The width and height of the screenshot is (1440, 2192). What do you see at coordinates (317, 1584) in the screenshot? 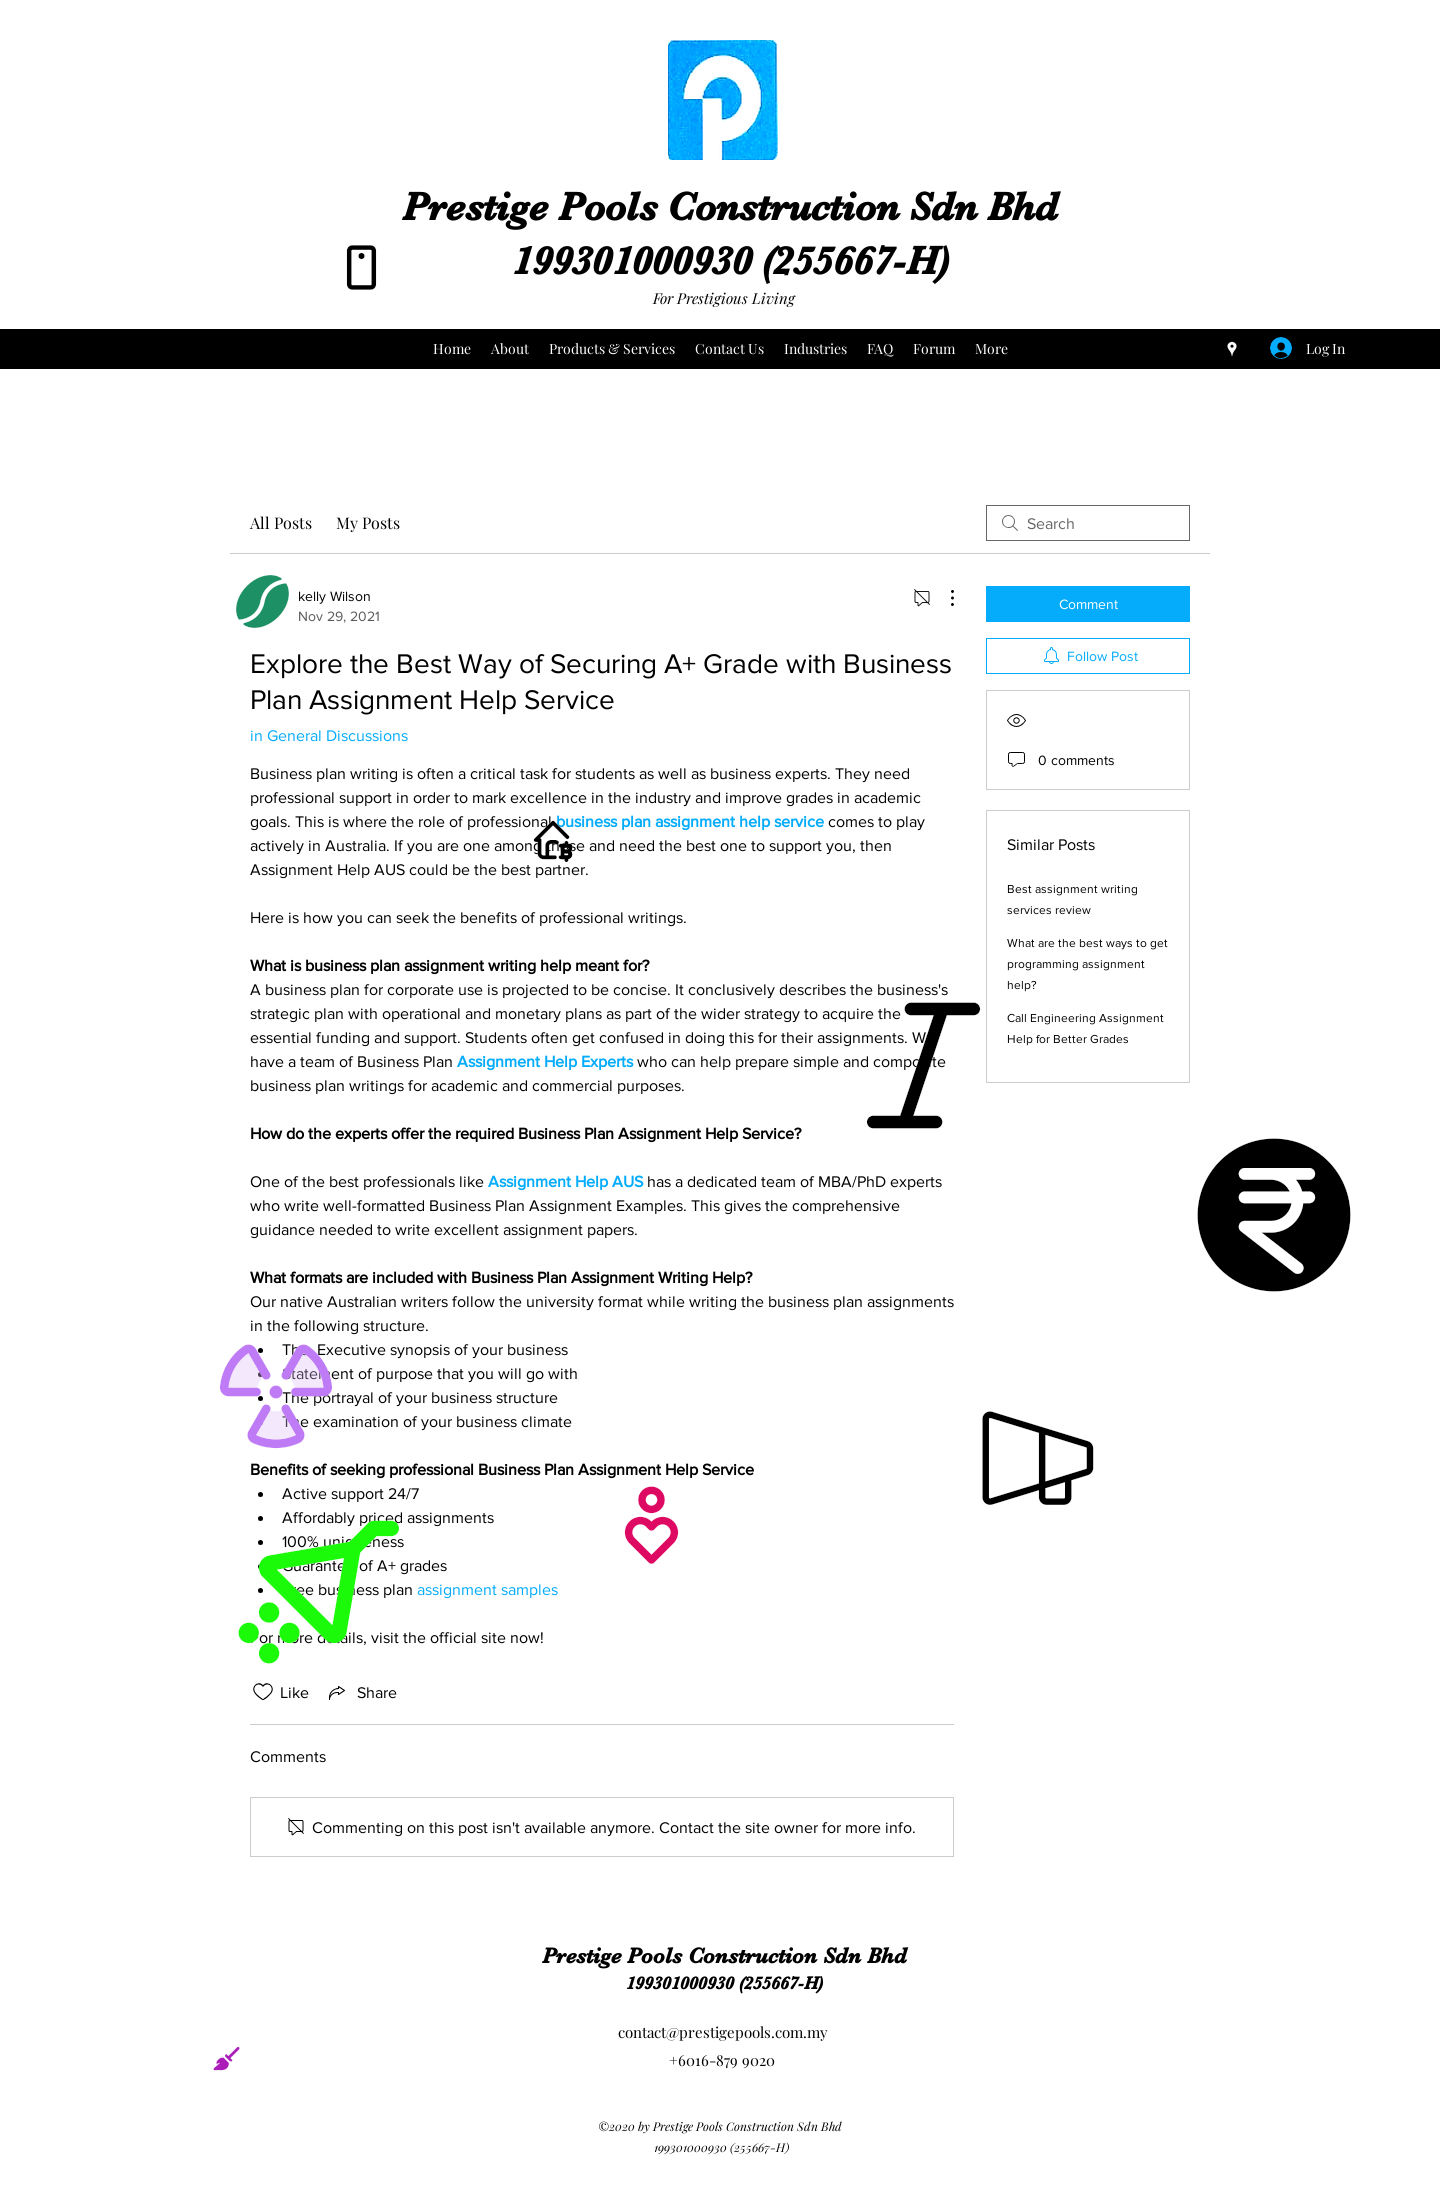
I see `bathroom or shower amenity indicator` at bounding box center [317, 1584].